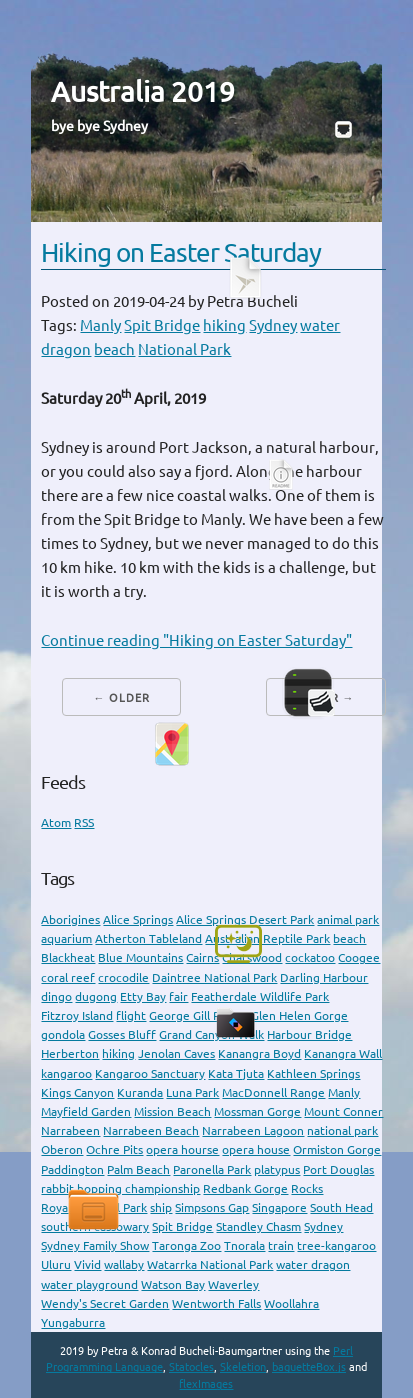 This screenshot has width=413, height=1398. What do you see at coordinates (172, 744) in the screenshot?
I see `a geo+json geographic data file` at bounding box center [172, 744].